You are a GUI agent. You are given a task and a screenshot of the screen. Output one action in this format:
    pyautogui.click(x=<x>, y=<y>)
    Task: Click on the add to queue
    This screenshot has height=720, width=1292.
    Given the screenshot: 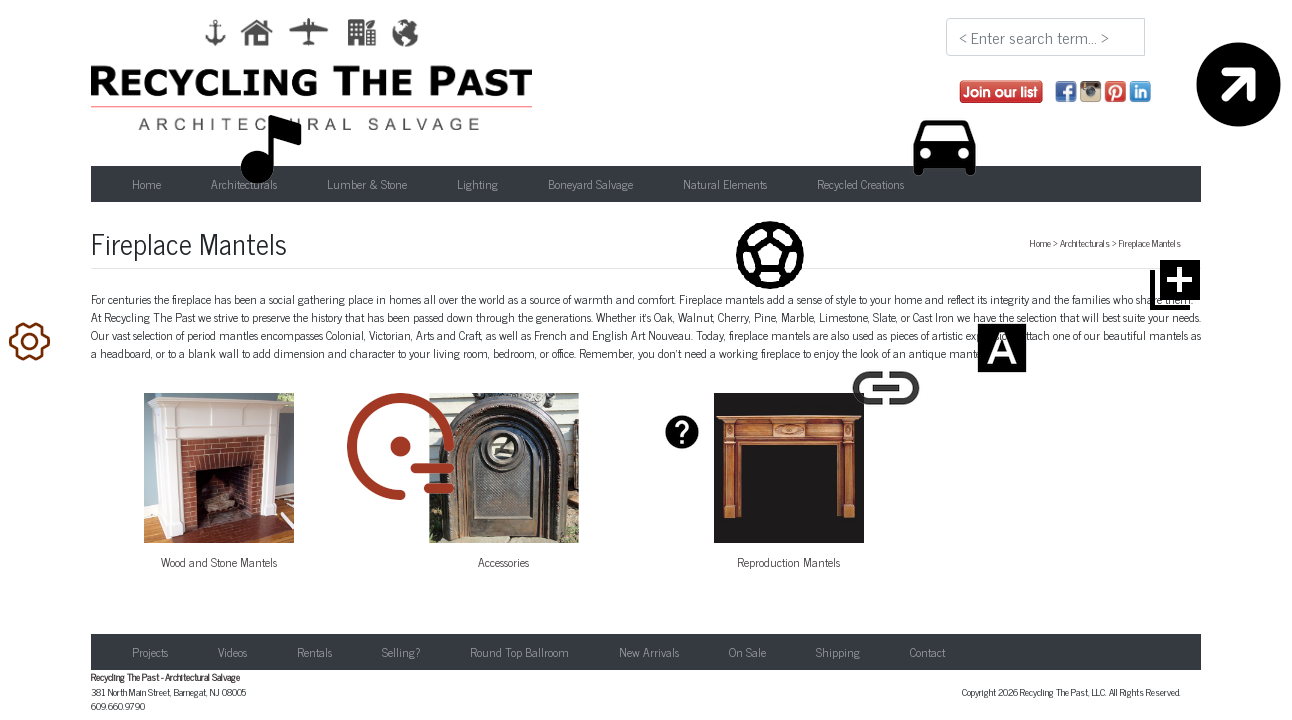 What is the action you would take?
    pyautogui.click(x=1175, y=285)
    